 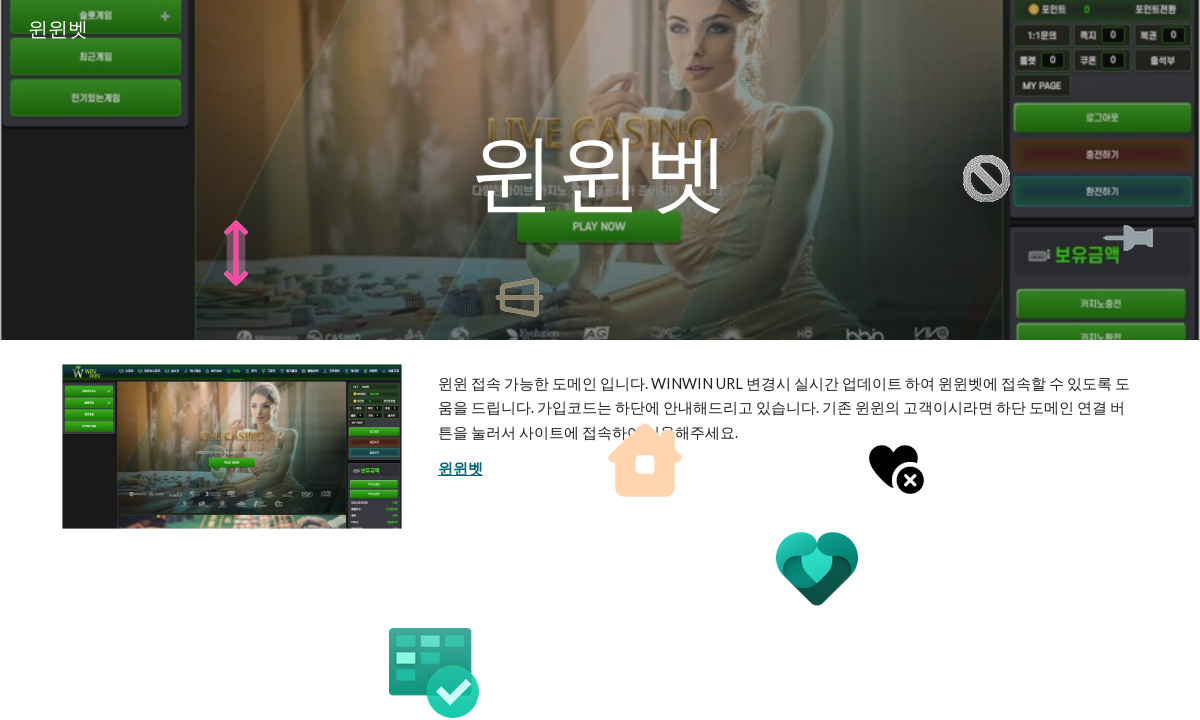 I want to click on adjust perspective or viewing angle, so click(x=519, y=297).